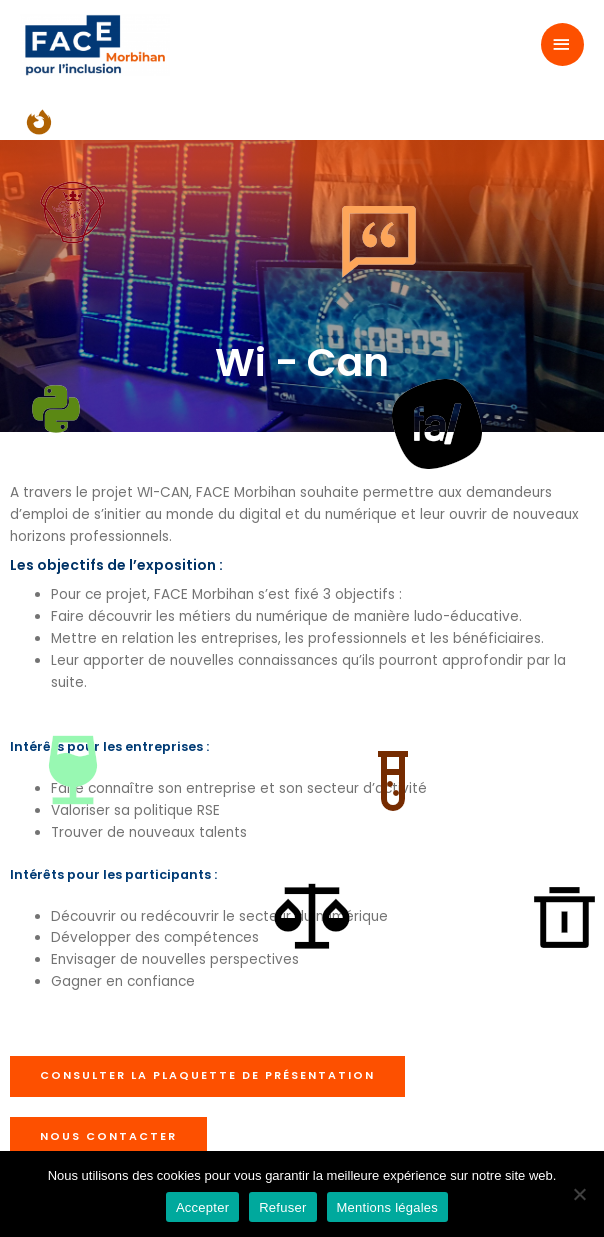  I want to click on delete selected item, so click(564, 917).